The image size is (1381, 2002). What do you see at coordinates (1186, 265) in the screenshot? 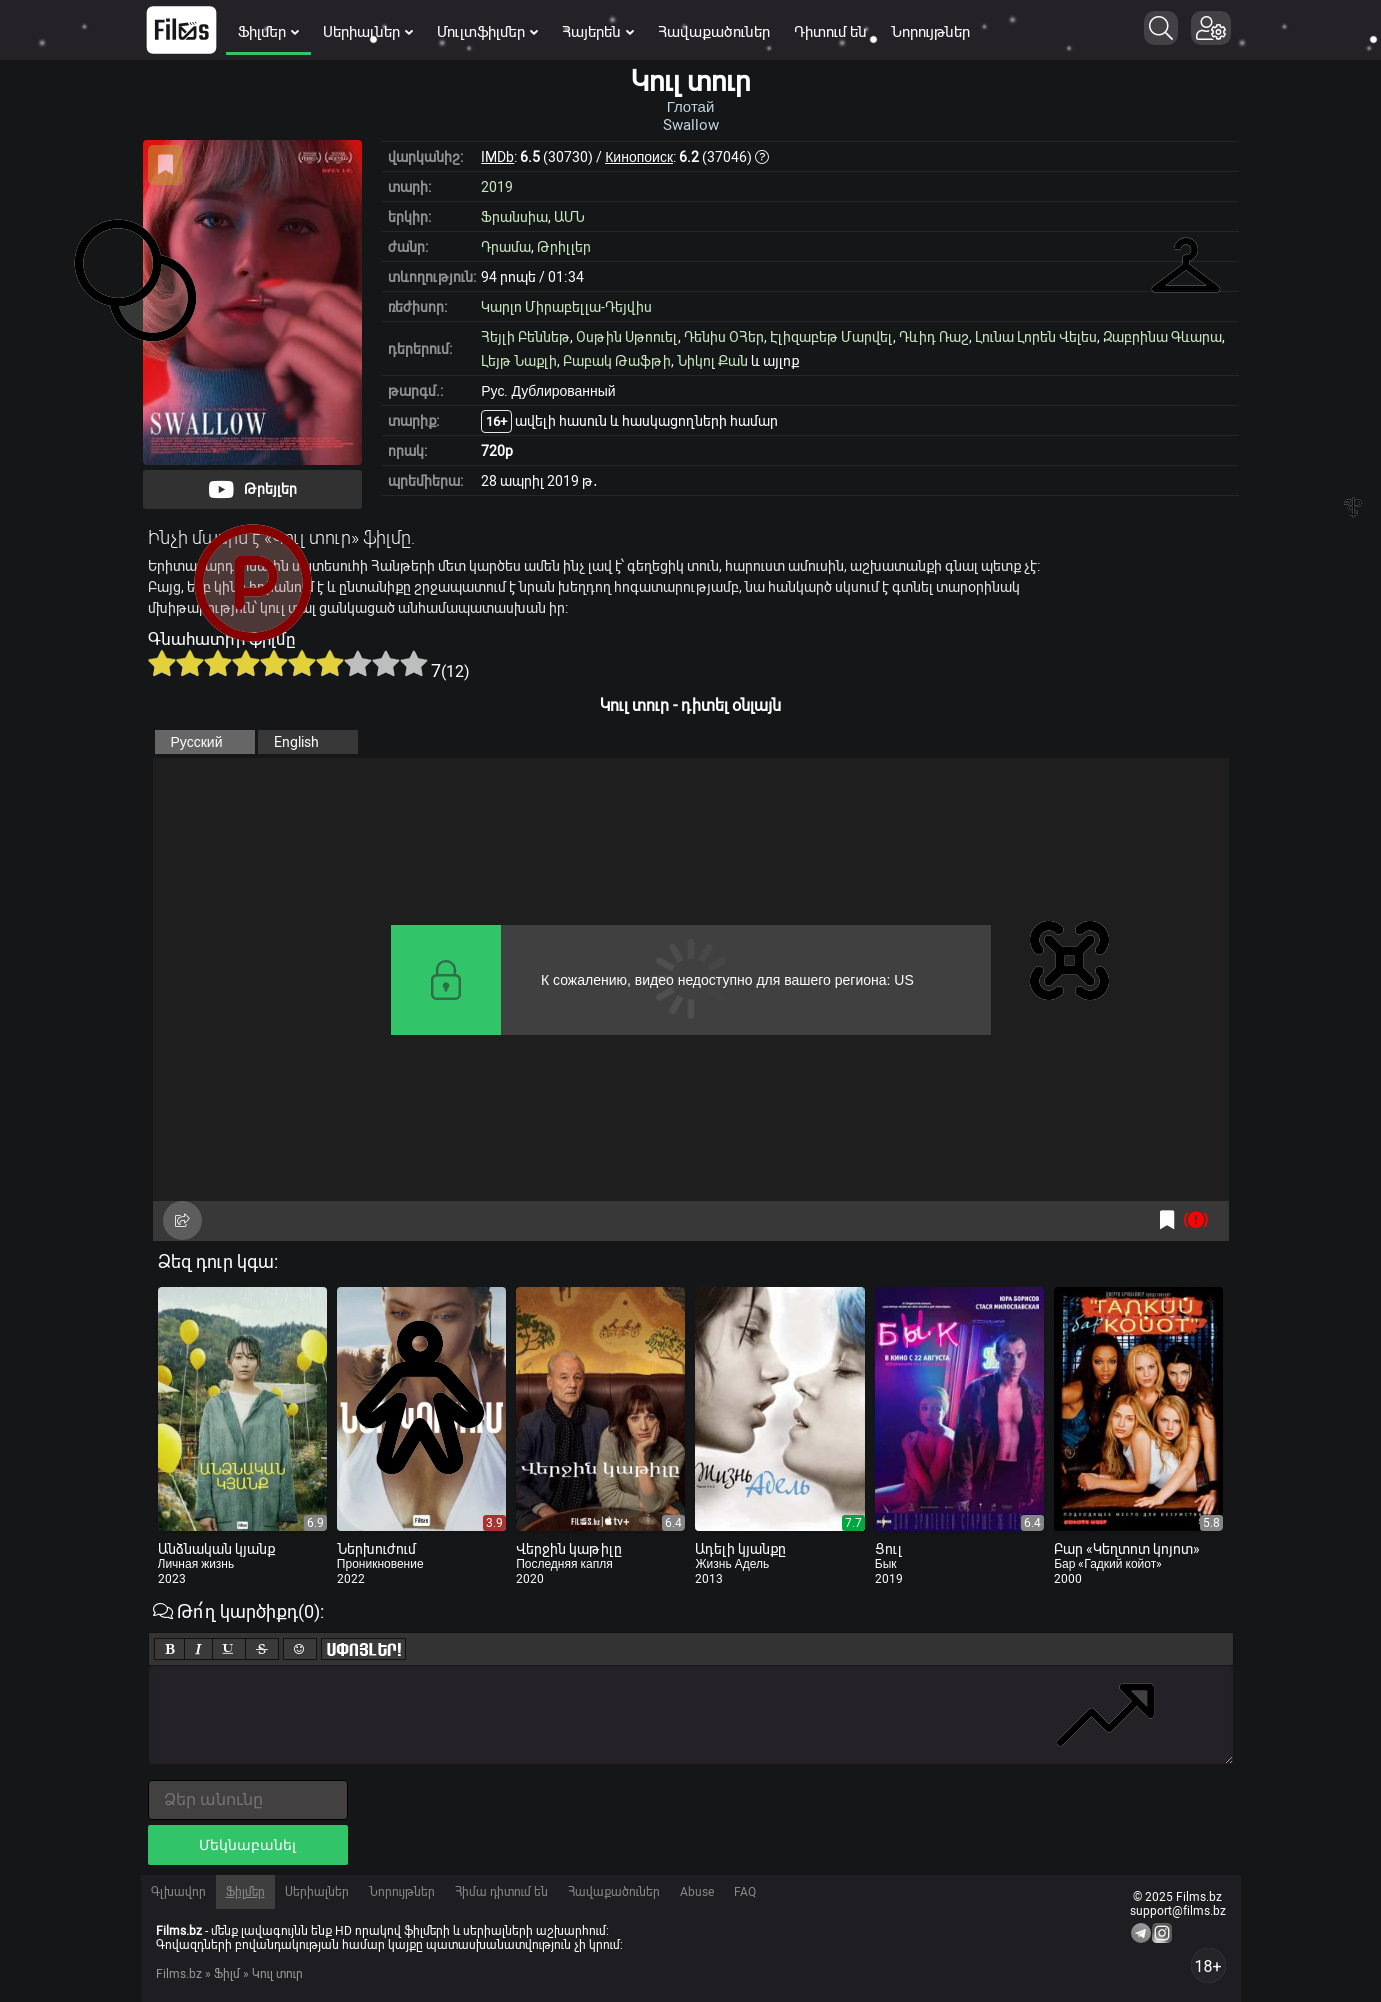
I see `access wardrobe or clothing options` at bounding box center [1186, 265].